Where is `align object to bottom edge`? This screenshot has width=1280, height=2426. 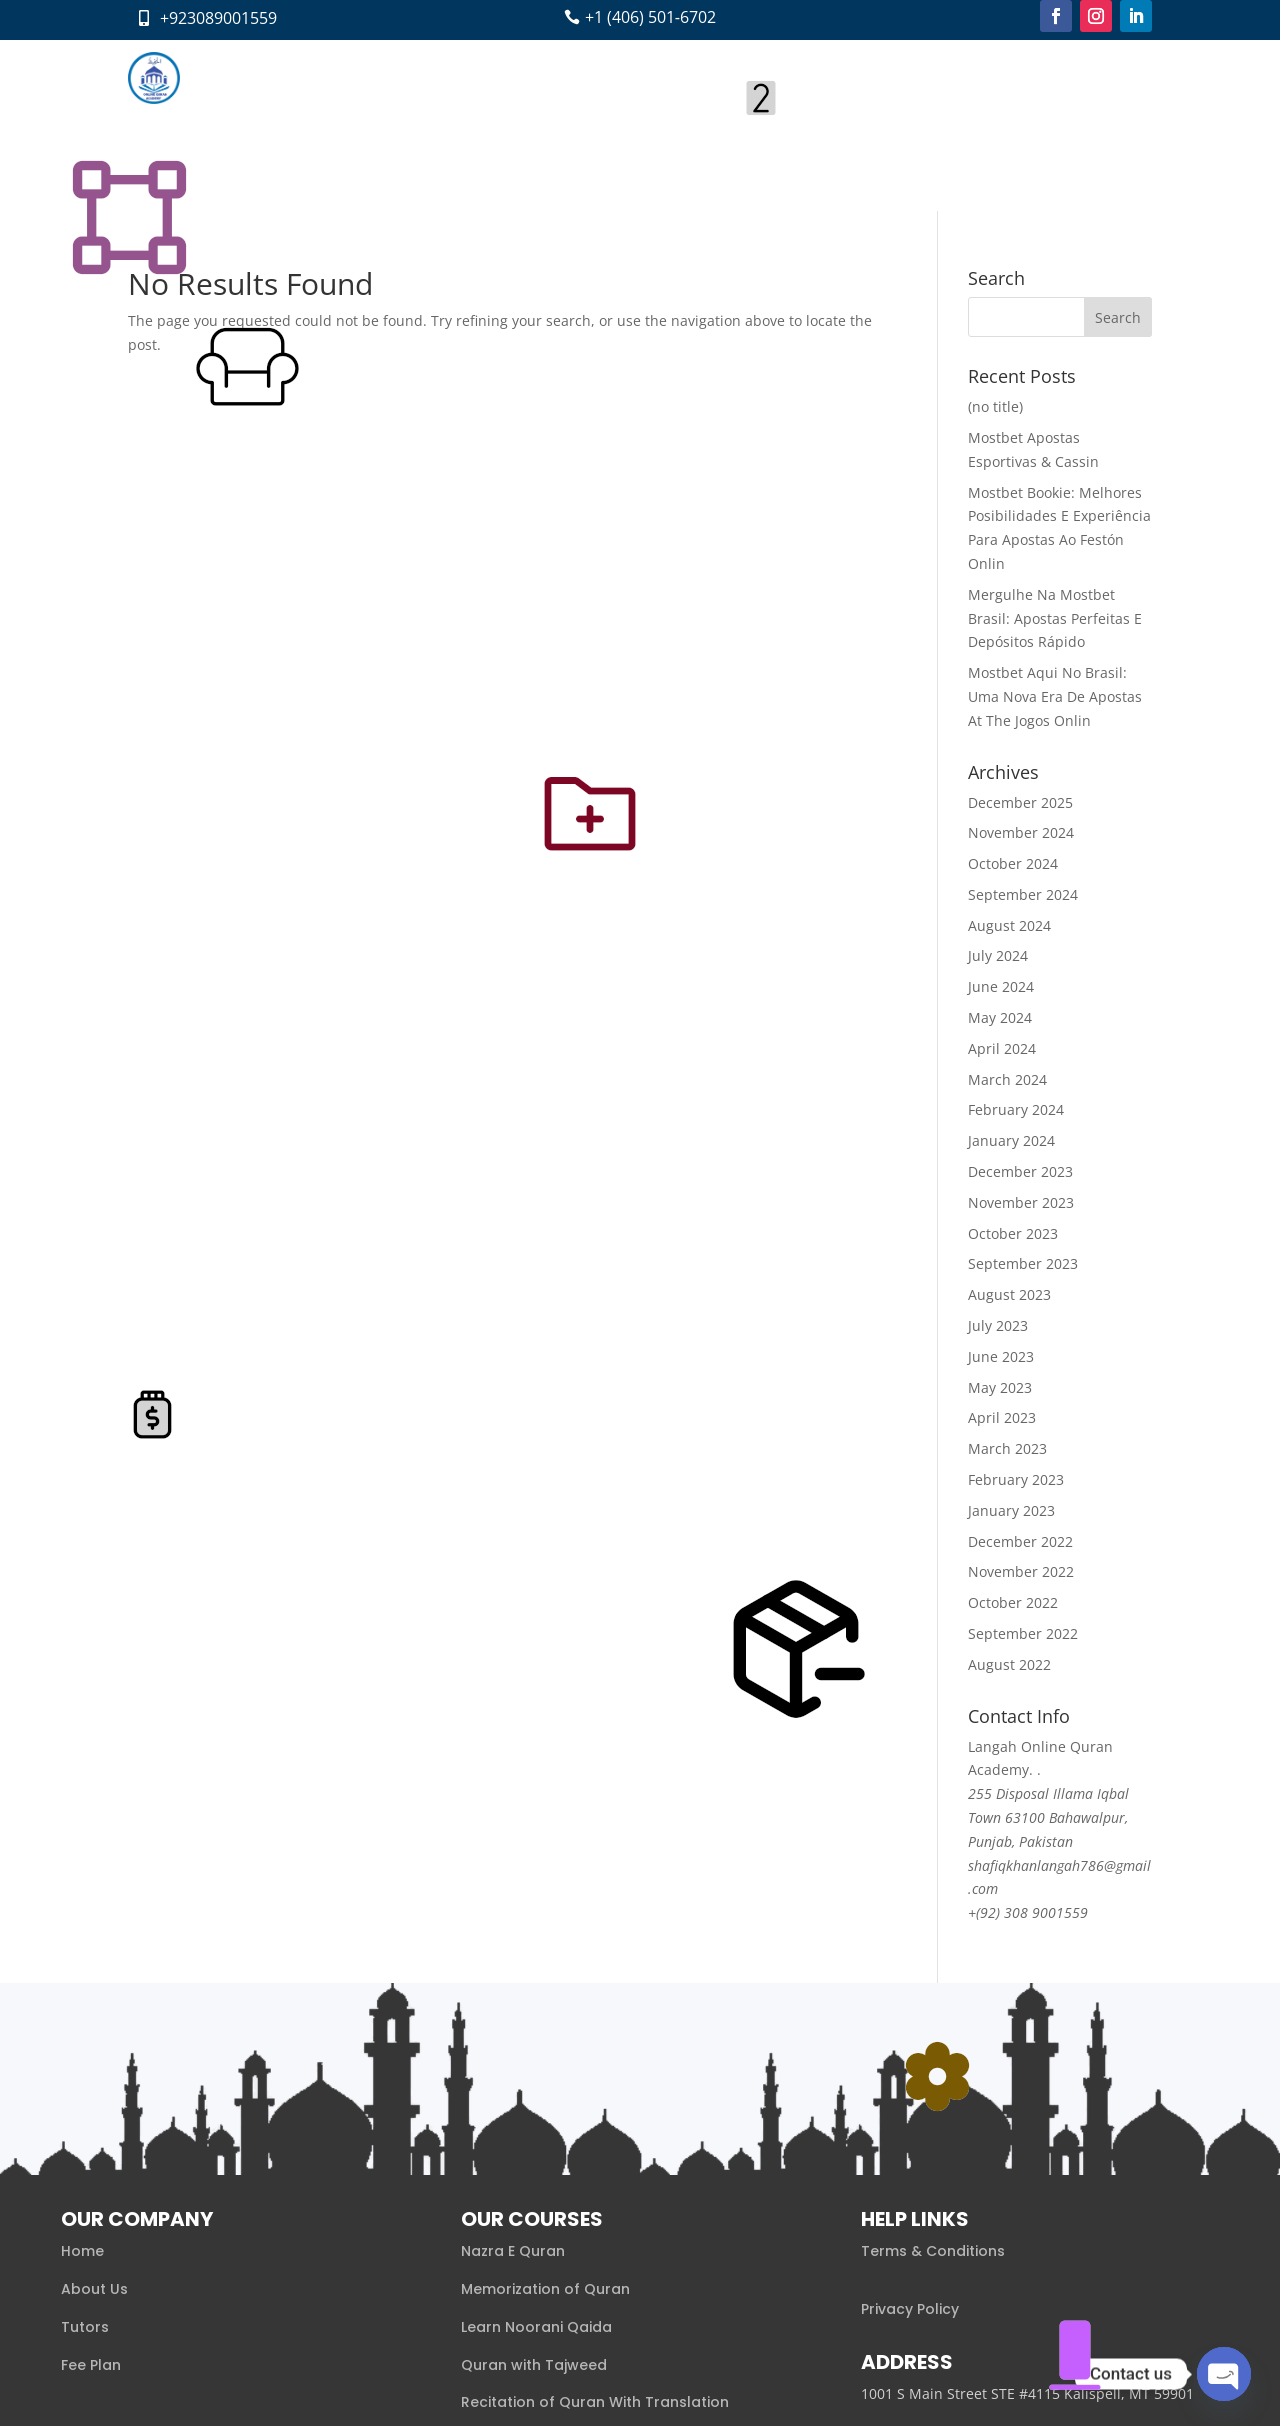
align object to bottom edge is located at coordinates (1075, 2354).